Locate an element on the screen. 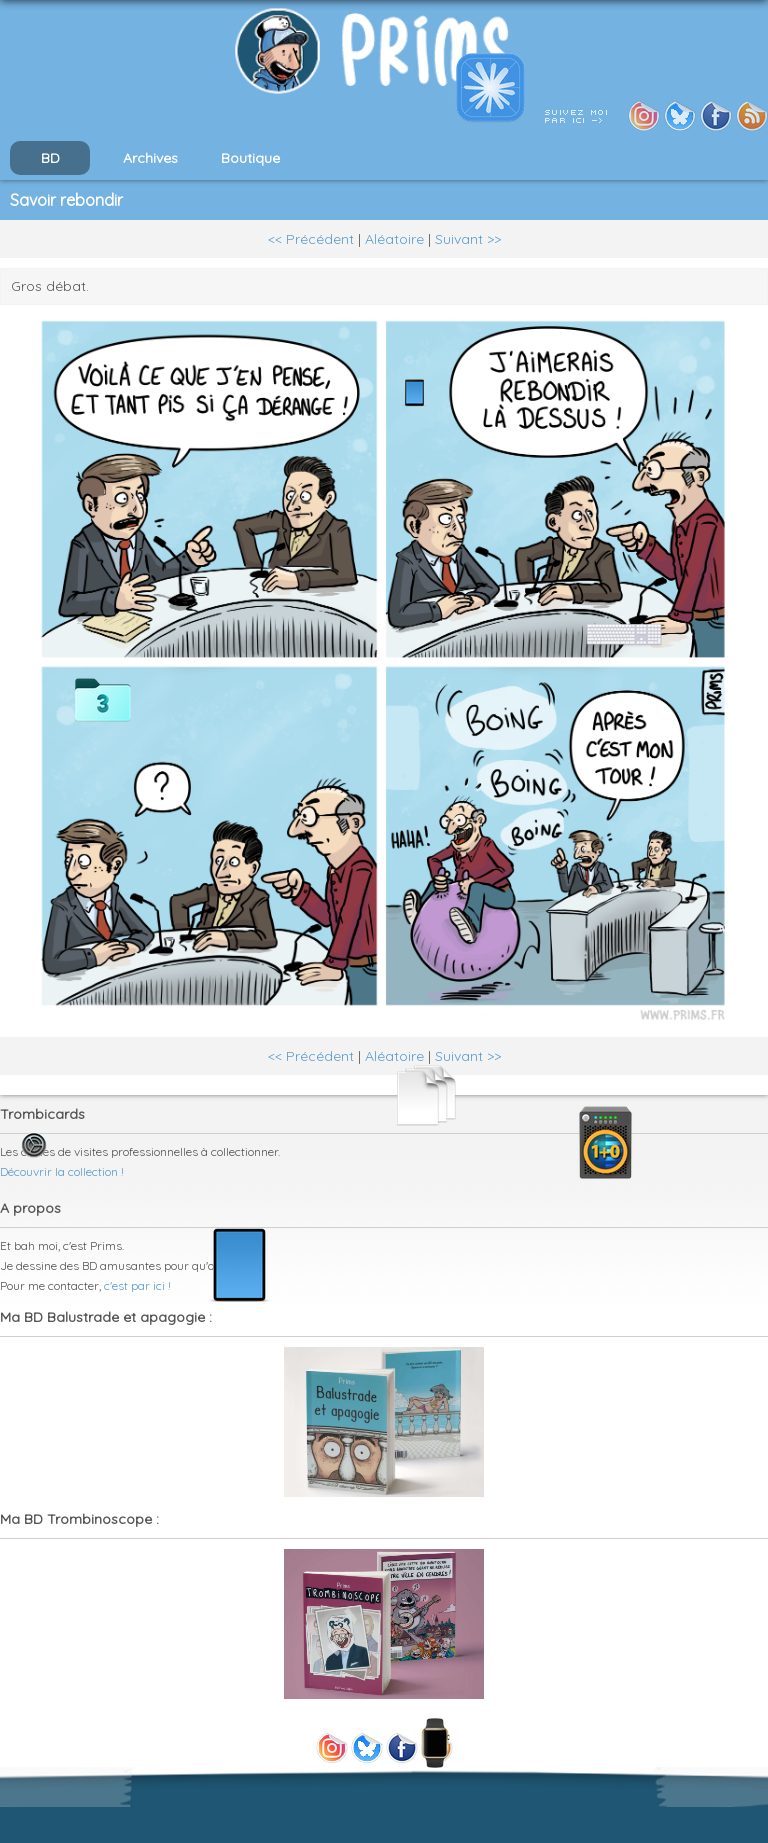 This screenshot has width=768, height=1843. iPad Air 2 device with cellular connectivity is located at coordinates (414, 392).